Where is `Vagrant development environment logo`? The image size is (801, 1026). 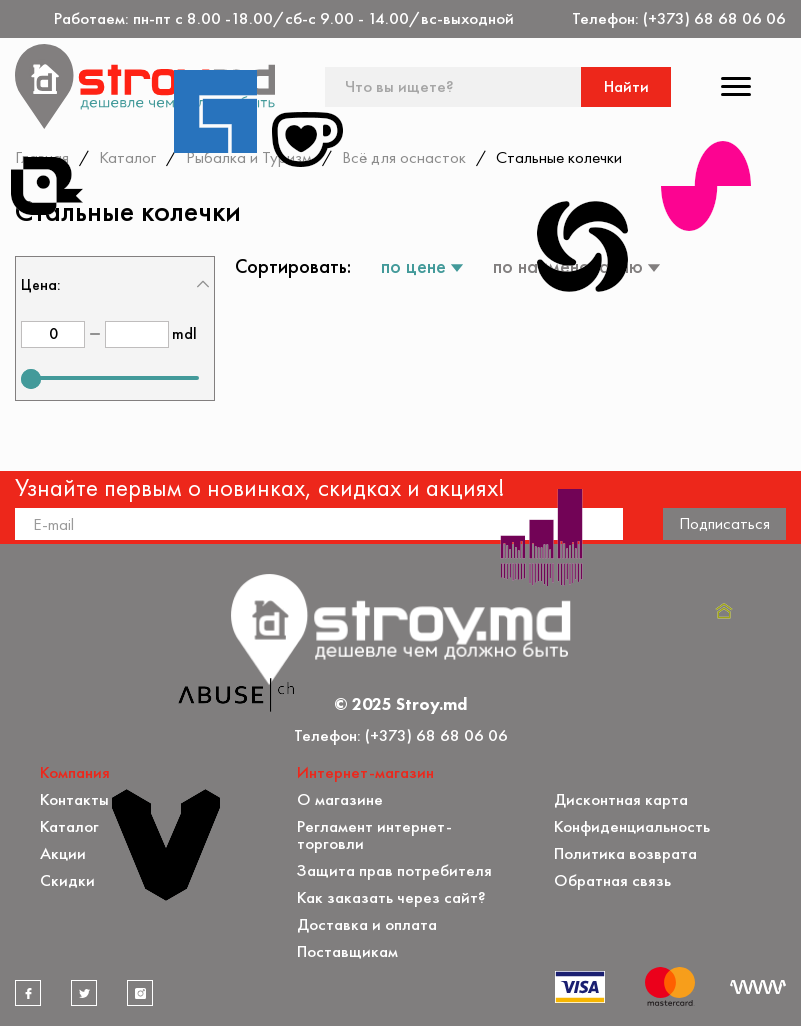 Vagrant development environment logo is located at coordinates (166, 845).